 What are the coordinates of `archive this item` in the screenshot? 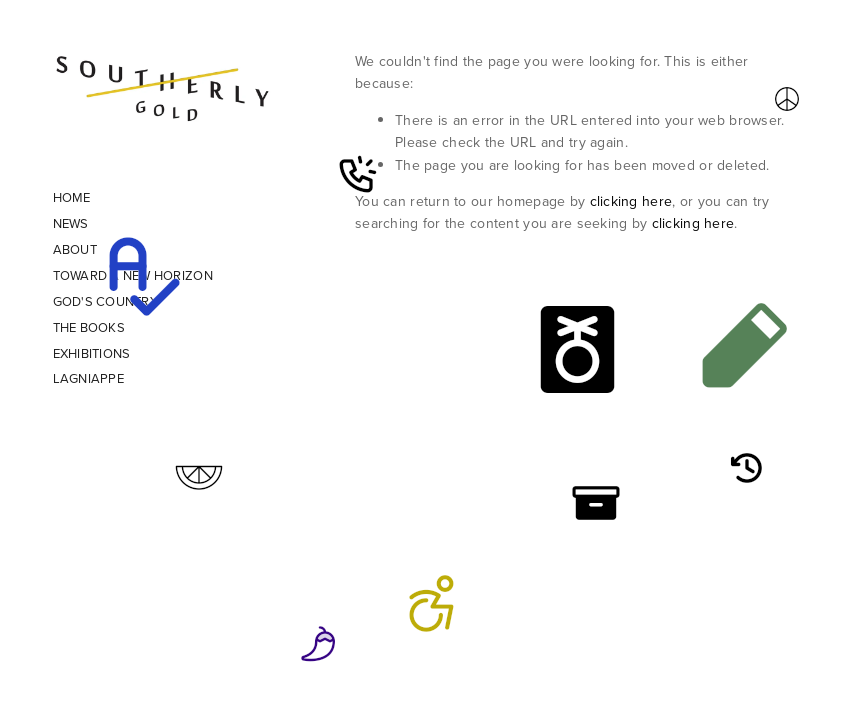 It's located at (596, 503).